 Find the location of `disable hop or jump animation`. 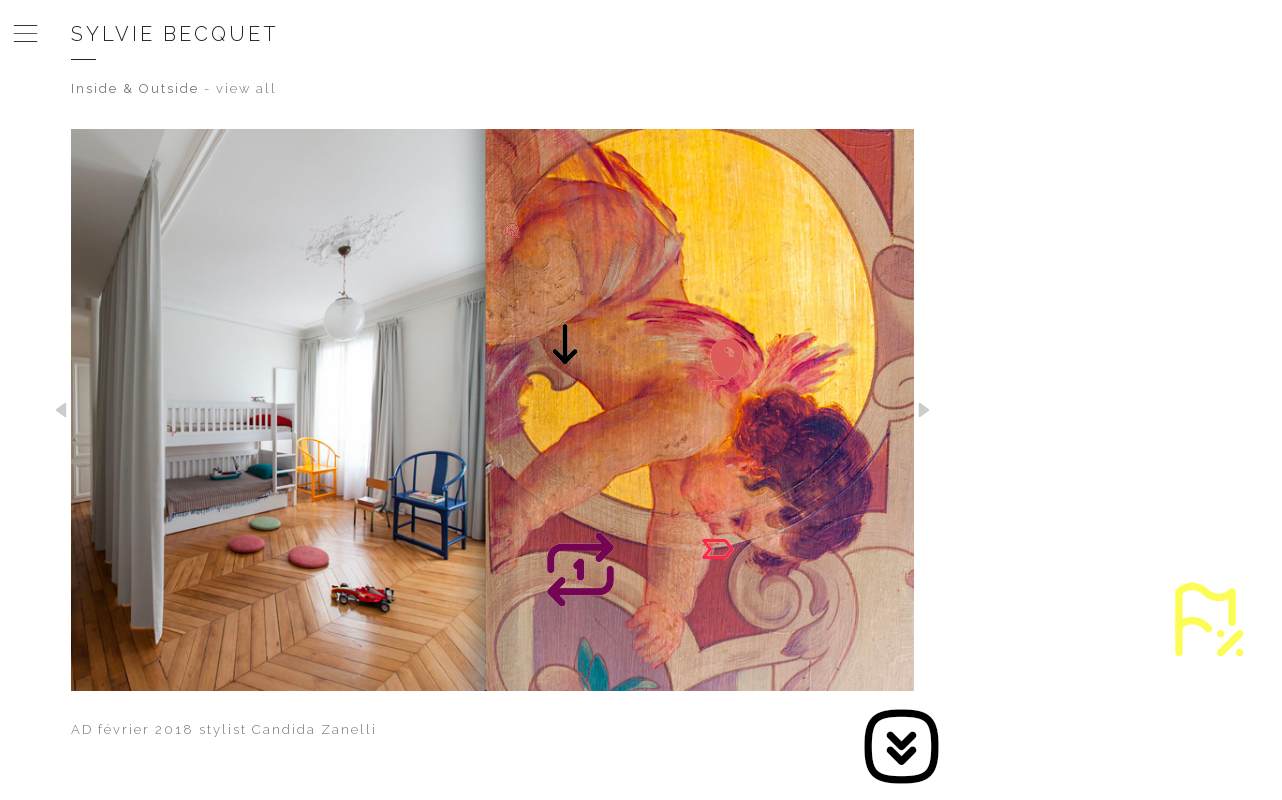

disable hop or jump animation is located at coordinates (512, 230).